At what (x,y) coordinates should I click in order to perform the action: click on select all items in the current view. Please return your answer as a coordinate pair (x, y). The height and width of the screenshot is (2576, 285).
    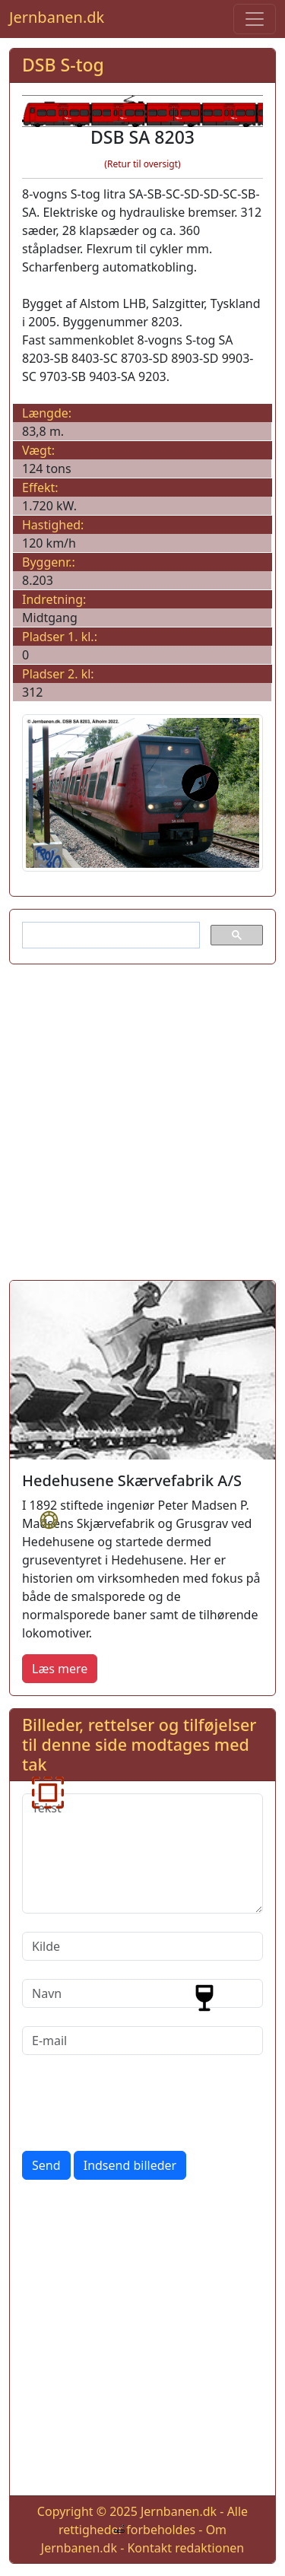
    Looking at the image, I should click on (48, 1793).